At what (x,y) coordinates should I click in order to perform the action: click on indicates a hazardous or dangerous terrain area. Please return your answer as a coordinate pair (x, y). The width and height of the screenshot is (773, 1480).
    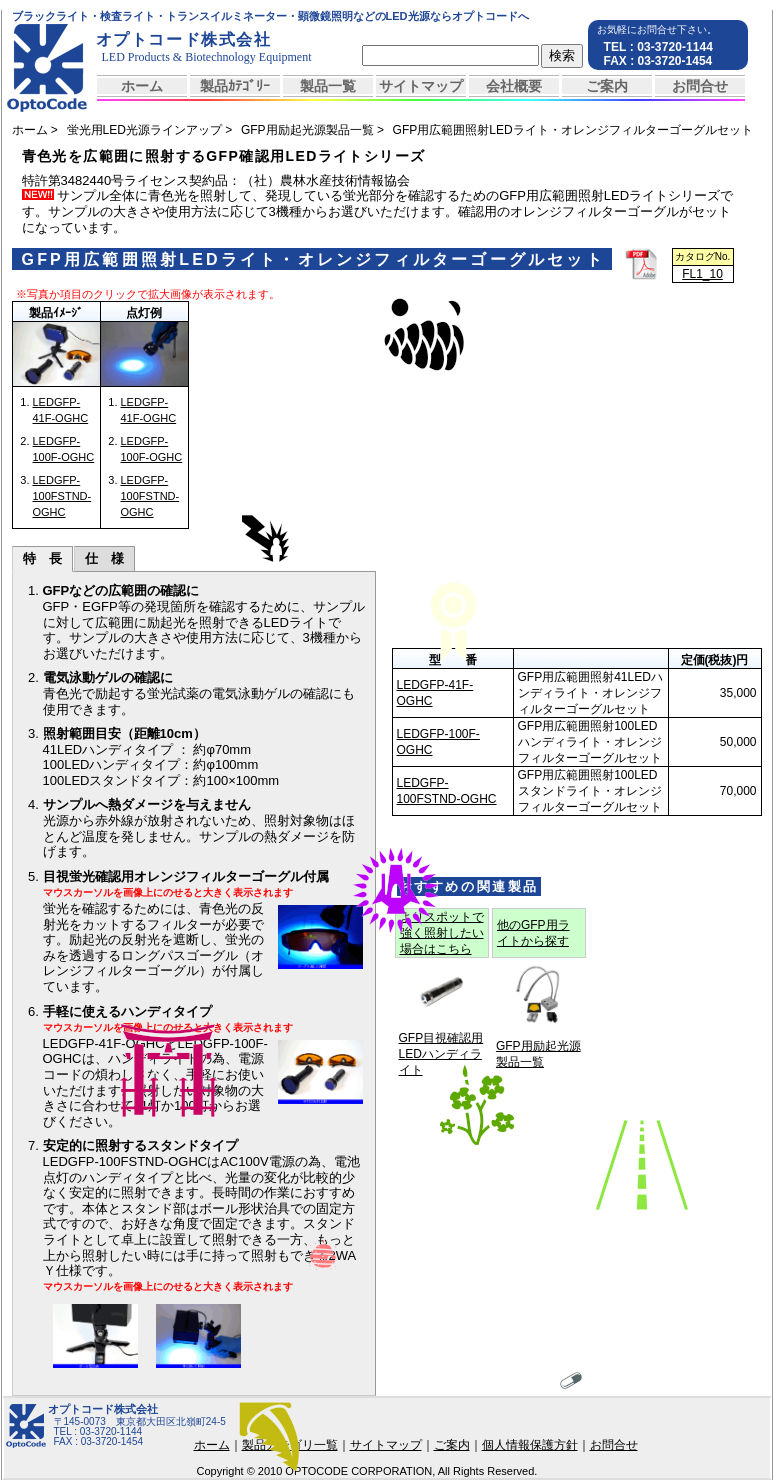
    Looking at the image, I should click on (395, 890).